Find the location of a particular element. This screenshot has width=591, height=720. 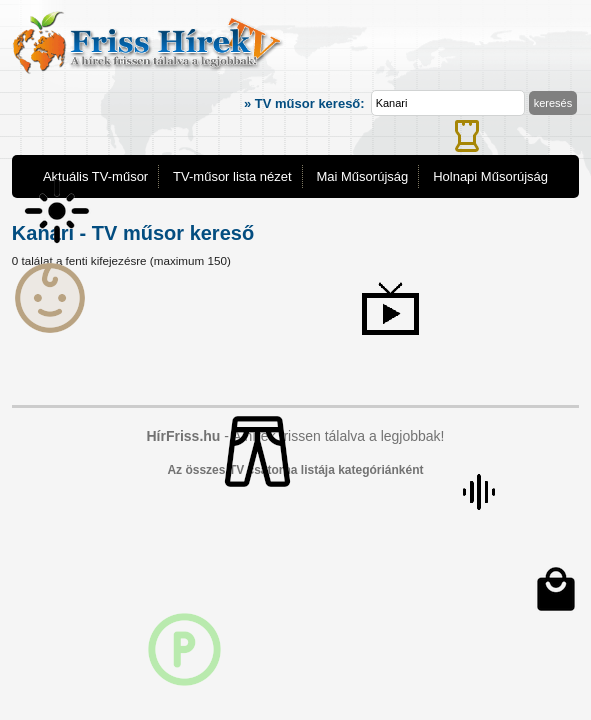

access audio equalizer settings is located at coordinates (479, 492).